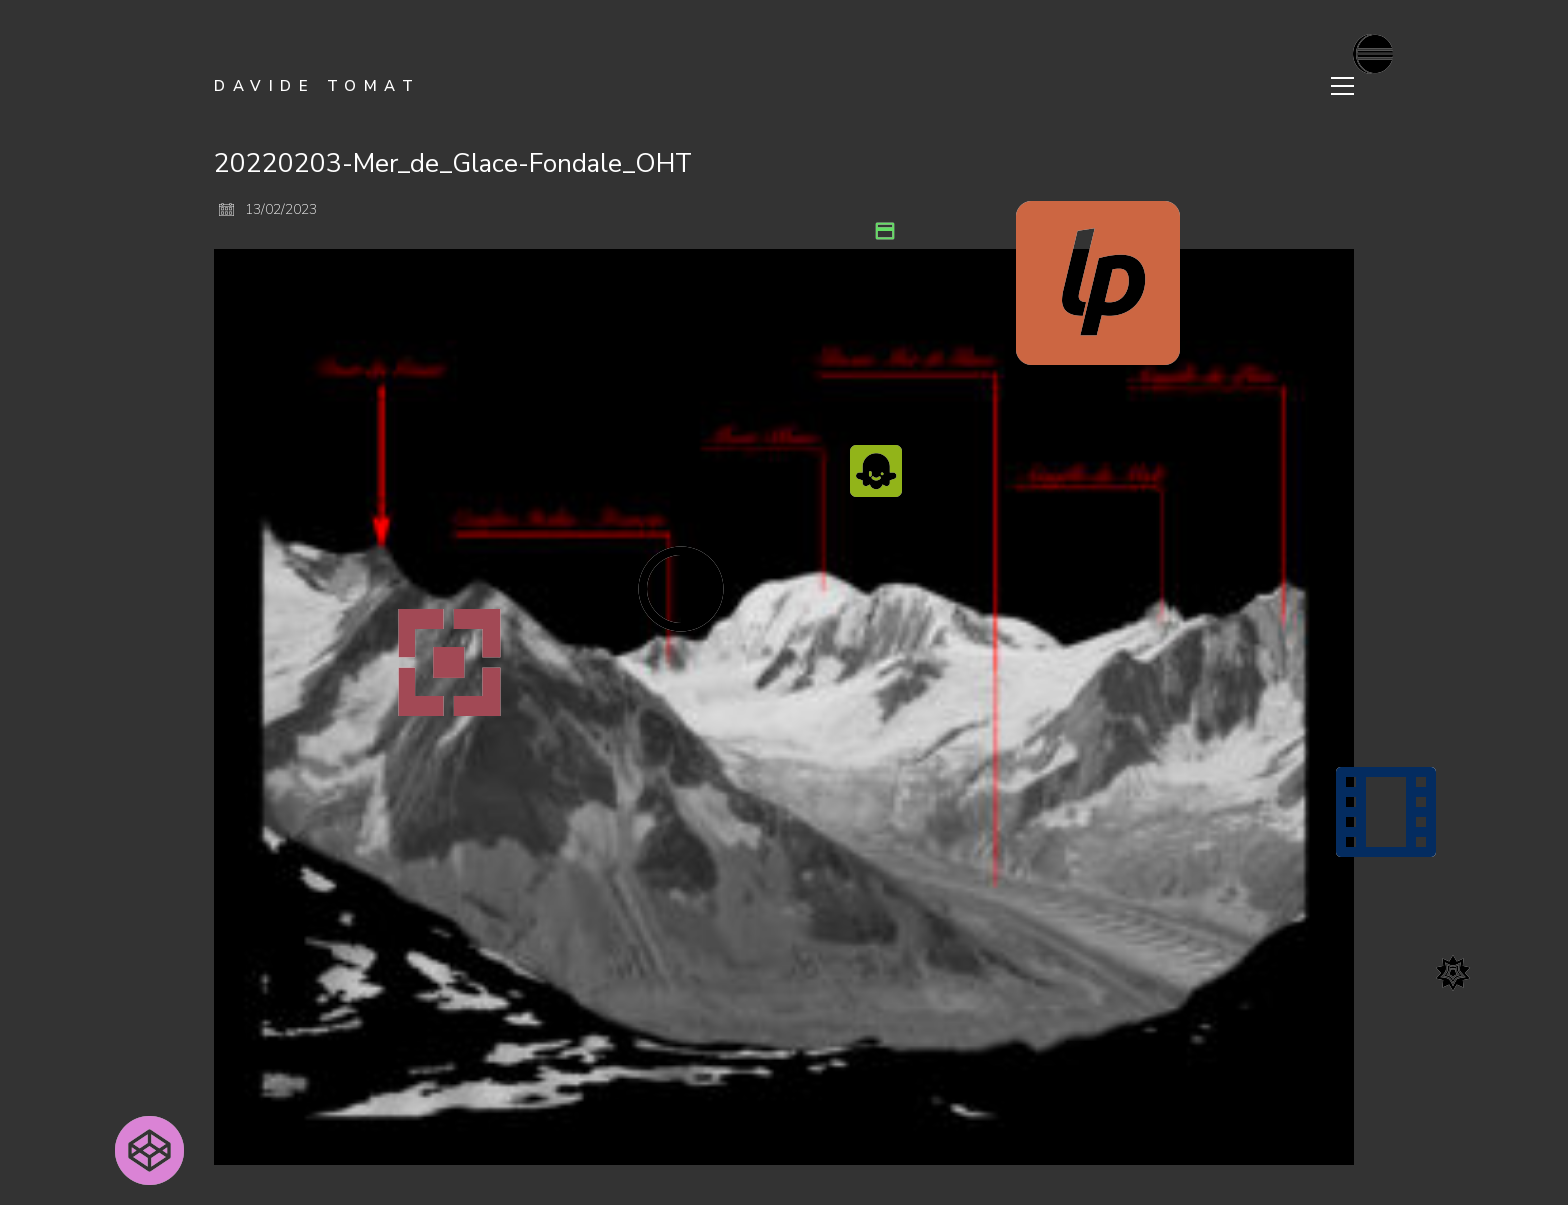 The height and width of the screenshot is (1205, 1568). What do you see at coordinates (1098, 283) in the screenshot?
I see `link to Liberapay donation page` at bounding box center [1098, 283].